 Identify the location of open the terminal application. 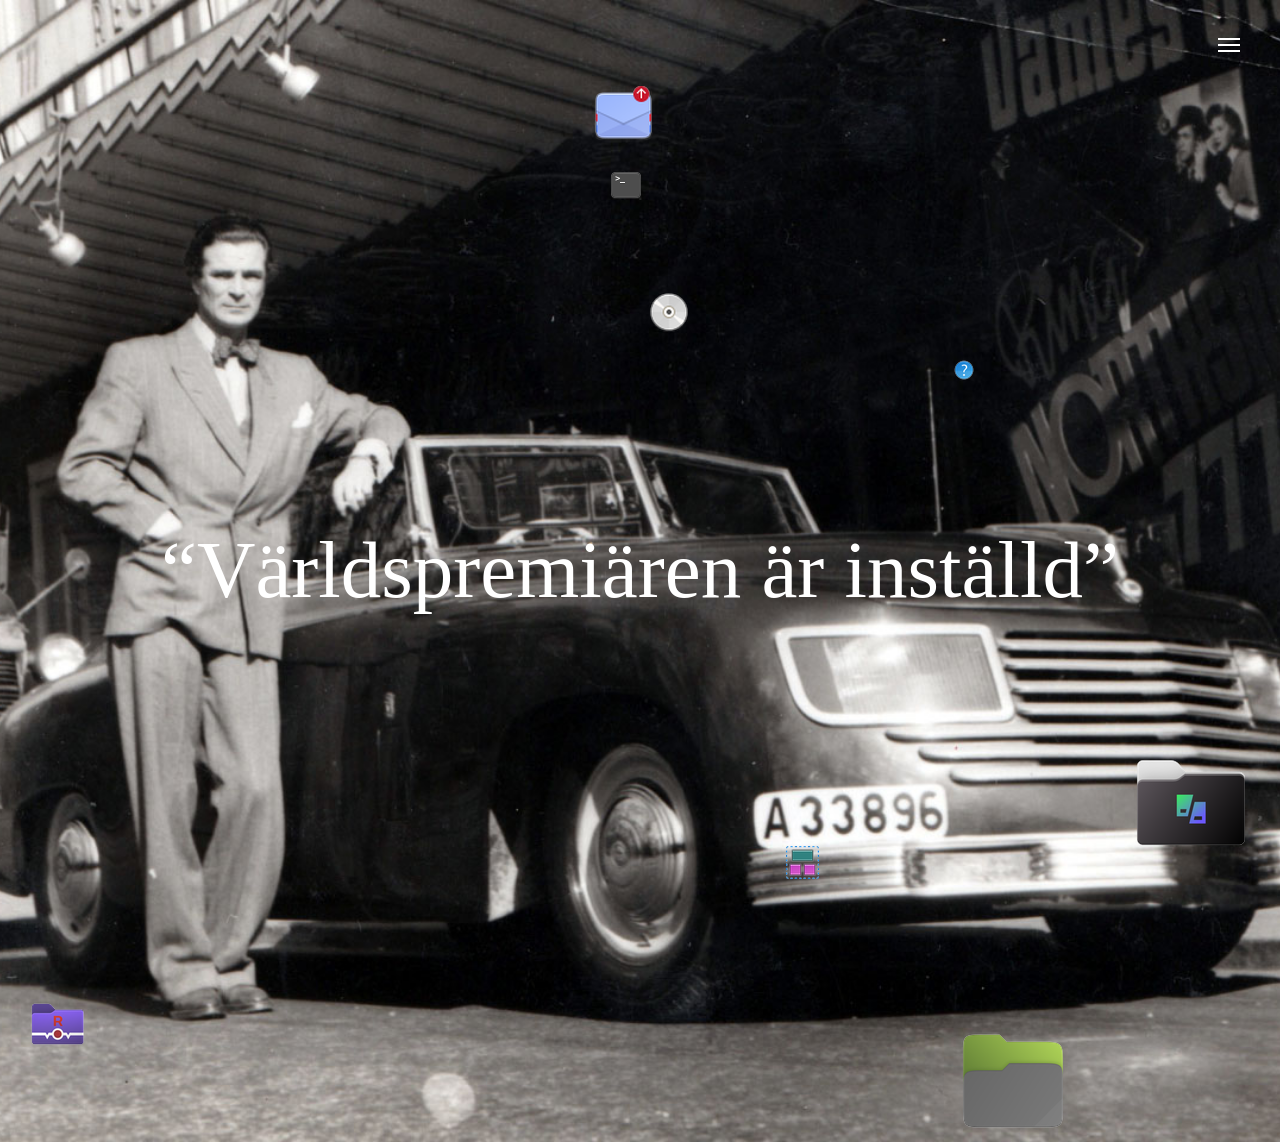
(626, 185).